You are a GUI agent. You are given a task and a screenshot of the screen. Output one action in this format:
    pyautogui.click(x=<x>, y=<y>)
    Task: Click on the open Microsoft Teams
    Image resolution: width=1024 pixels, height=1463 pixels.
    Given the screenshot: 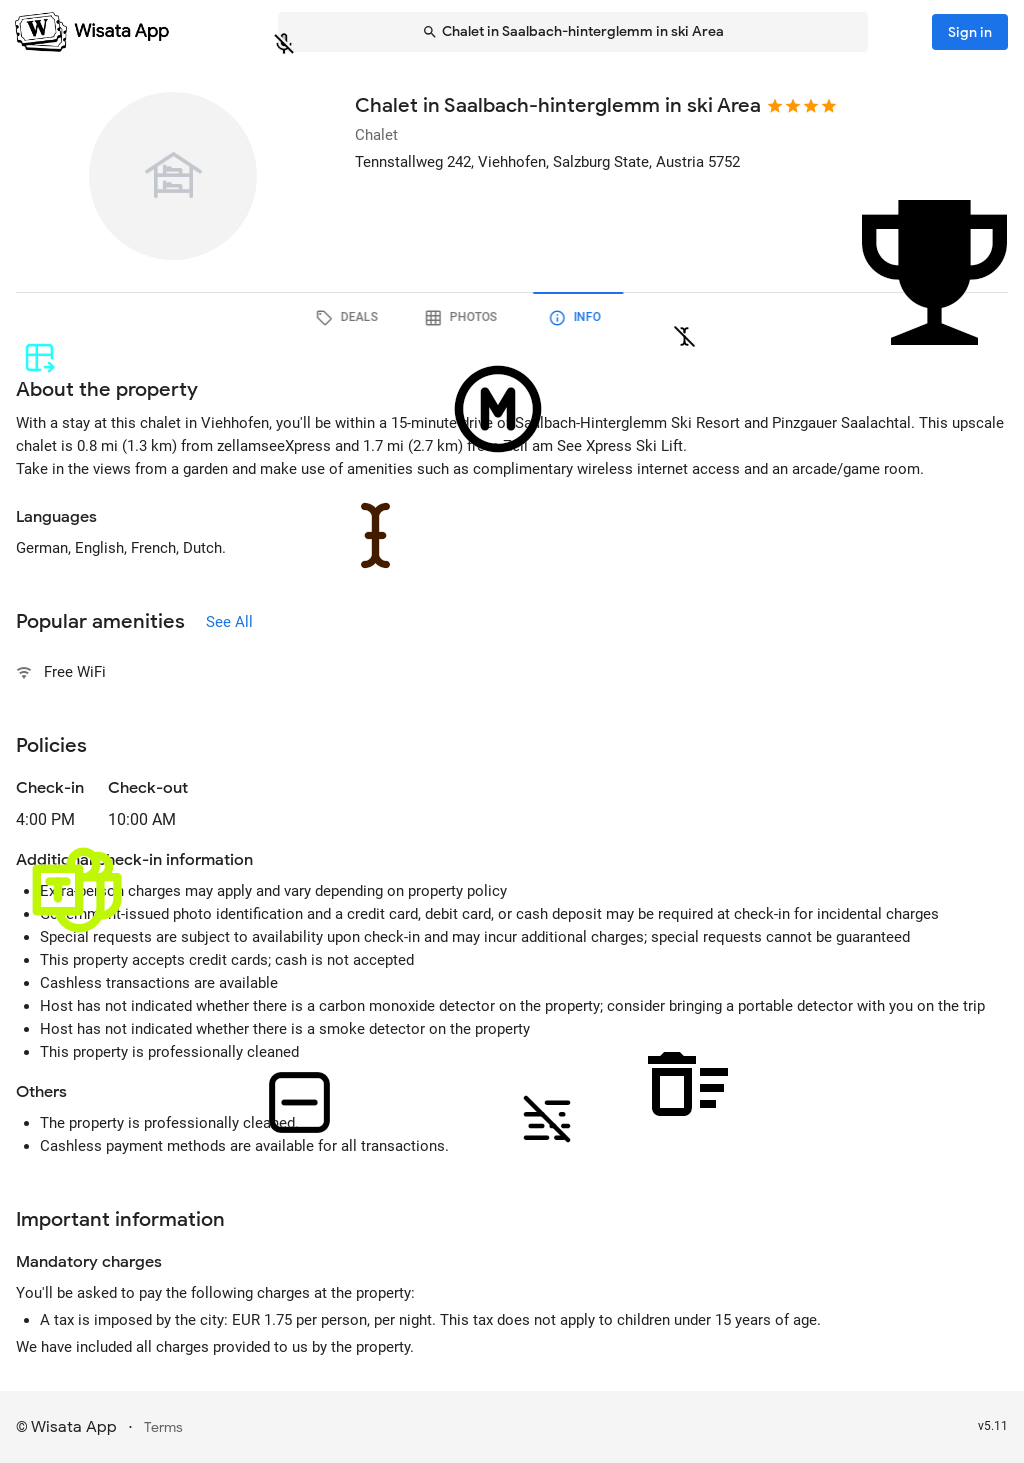 What is the action you would take?
    pyautogui.click(x=75, y=890)
    